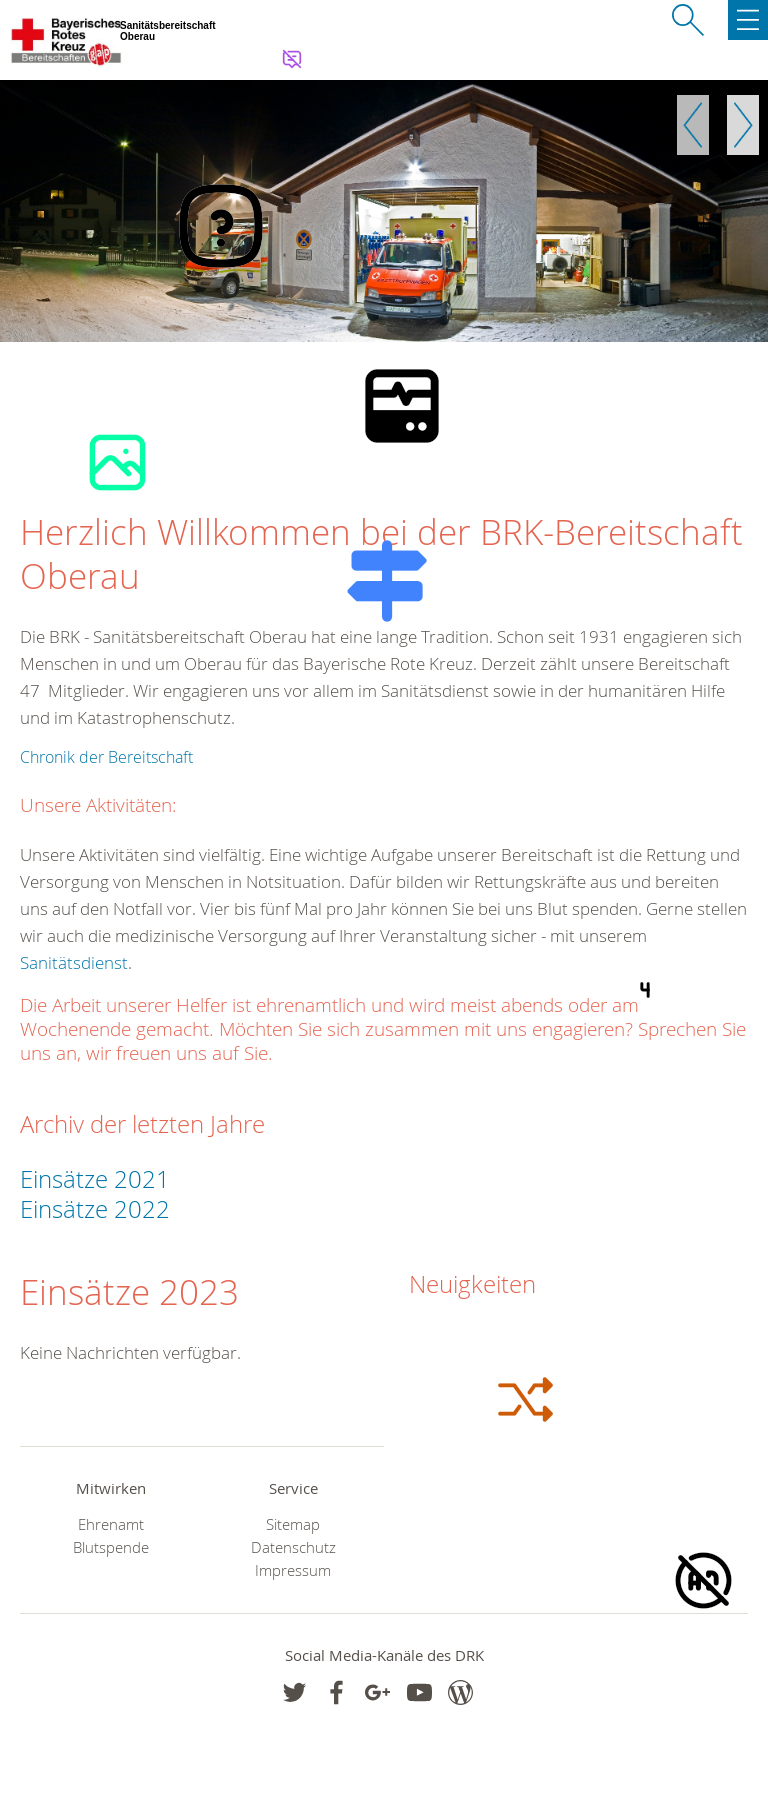 Image resolution: width=768 pixels, height=1806 pixels. I want to click on ad-free mode enabled, so click(703, 1580).